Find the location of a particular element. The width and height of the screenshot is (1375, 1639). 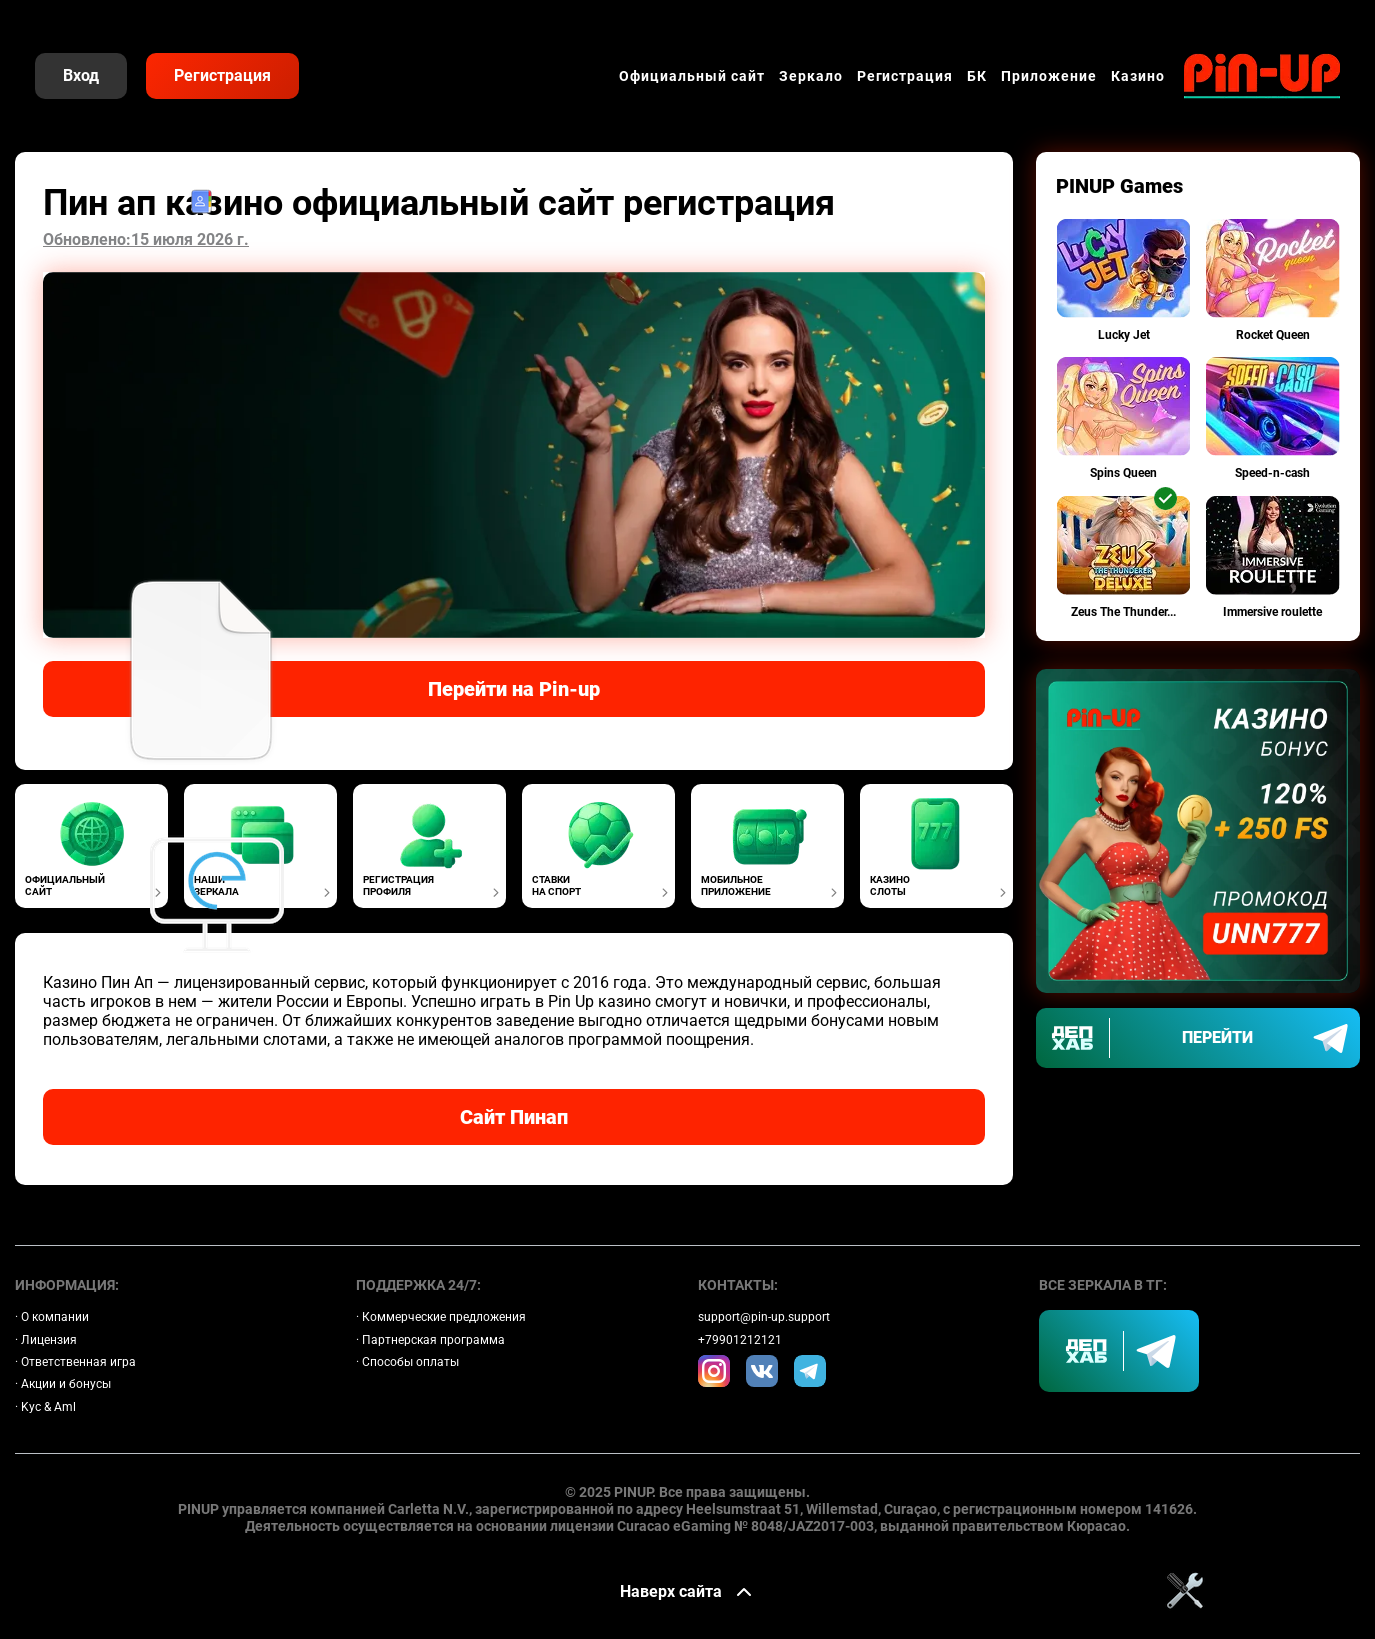

customize toolbar settings is located at coordinates (1185, 1591).